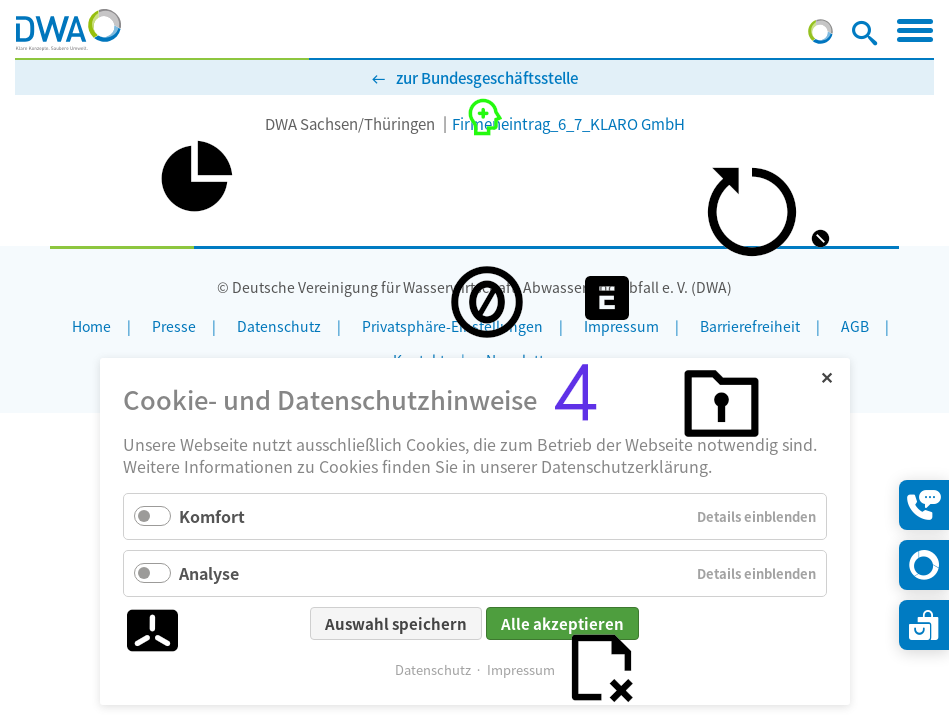 This screenshot has height=720, width=949. What do you see at coordinates (601, 667) in the screenshot?
I see `close the current document` at bounding box center [601, 667].